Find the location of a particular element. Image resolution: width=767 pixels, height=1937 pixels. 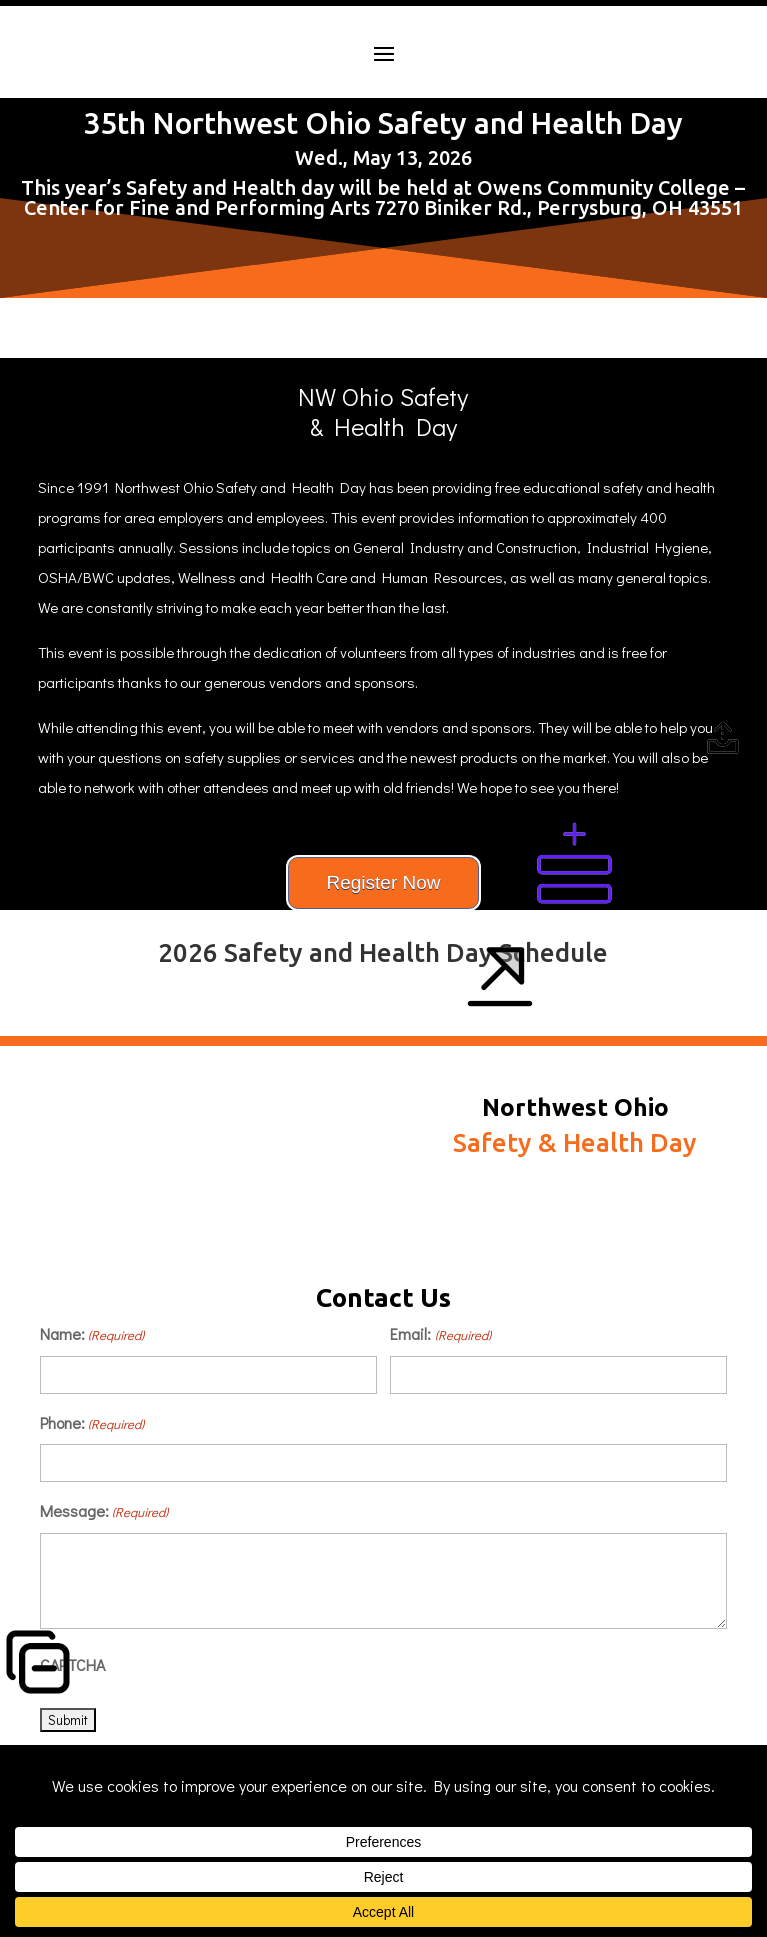

apply stashed changes to your working branch is located at coordinates (724, 737).